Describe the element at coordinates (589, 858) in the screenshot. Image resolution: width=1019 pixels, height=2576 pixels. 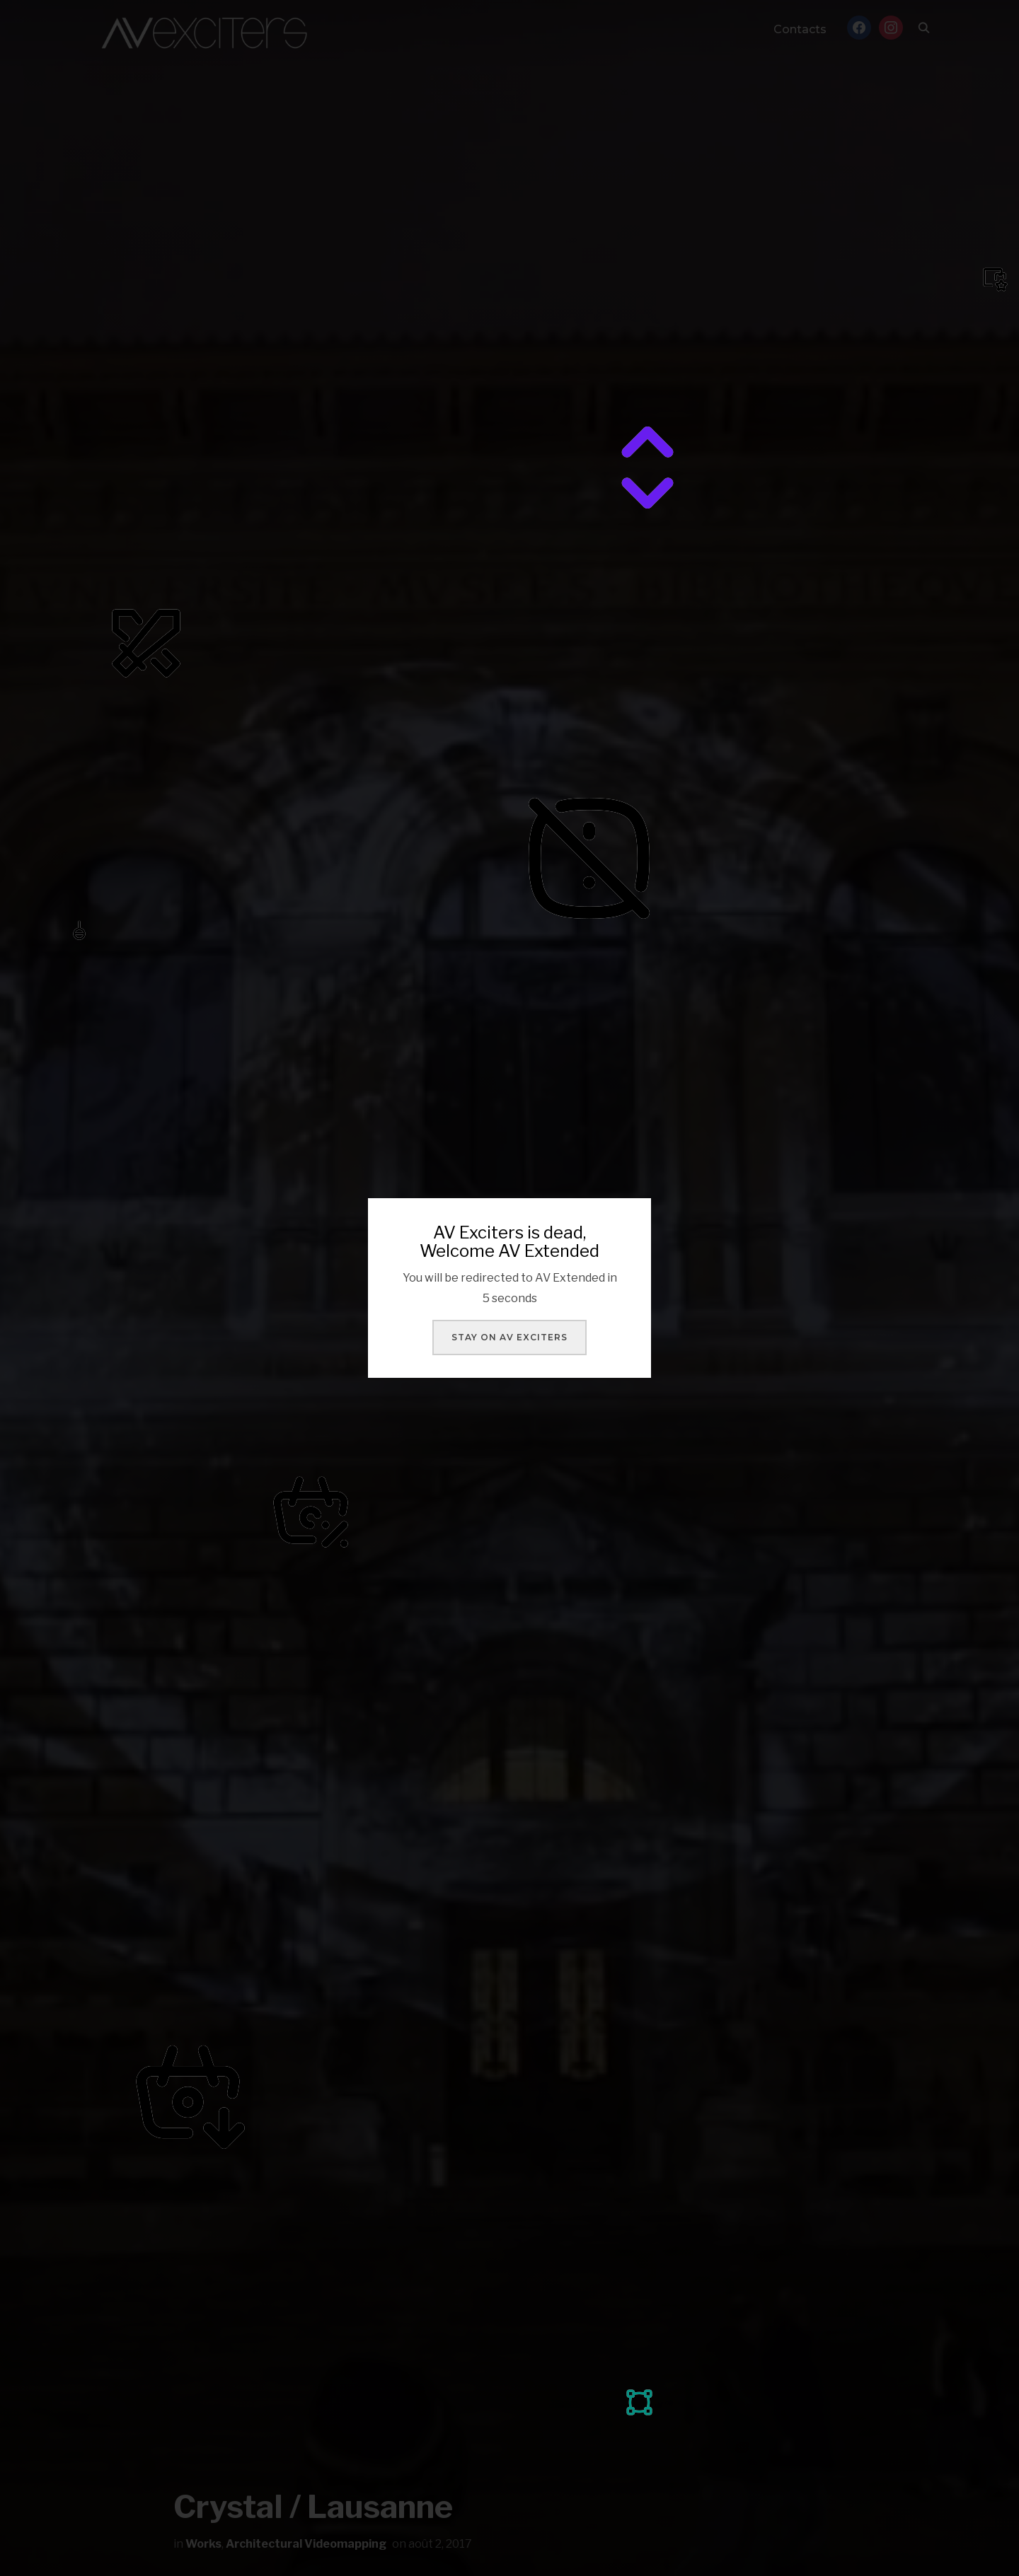
I see `disable or mute alert notifications` at that location.